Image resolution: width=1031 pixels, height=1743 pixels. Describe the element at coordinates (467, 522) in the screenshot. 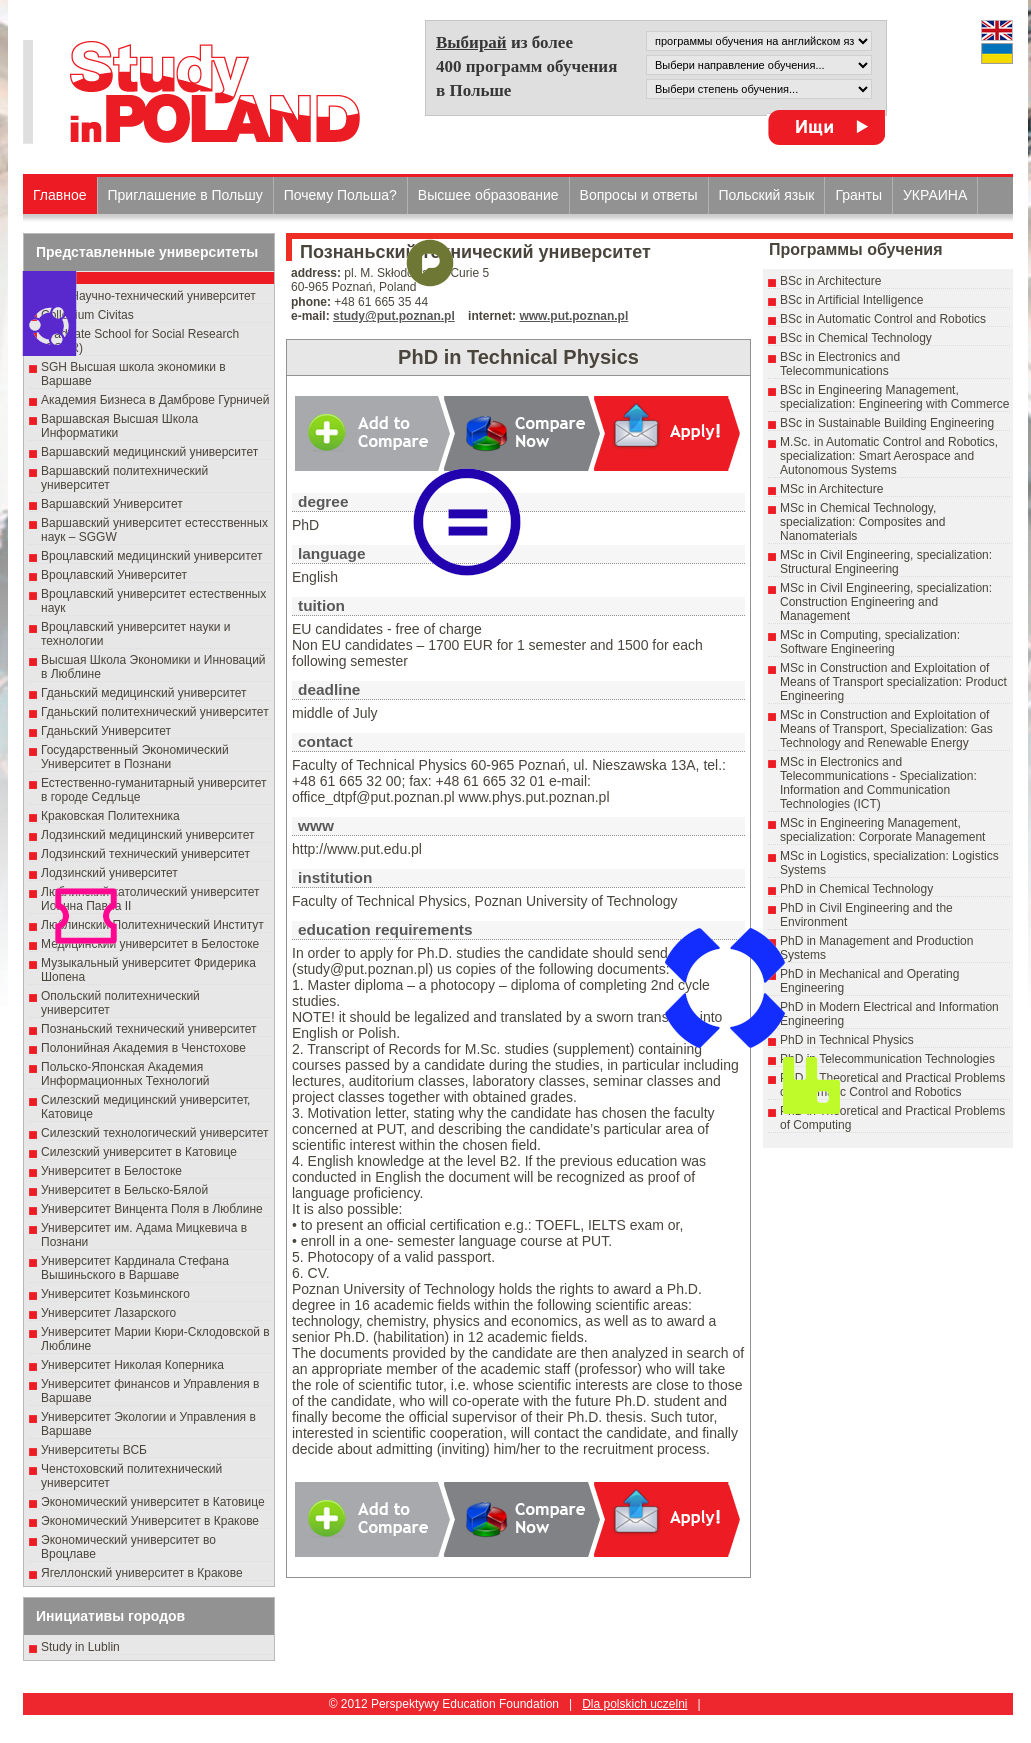

I see `indicates creative commons no derivatives license` at that location.